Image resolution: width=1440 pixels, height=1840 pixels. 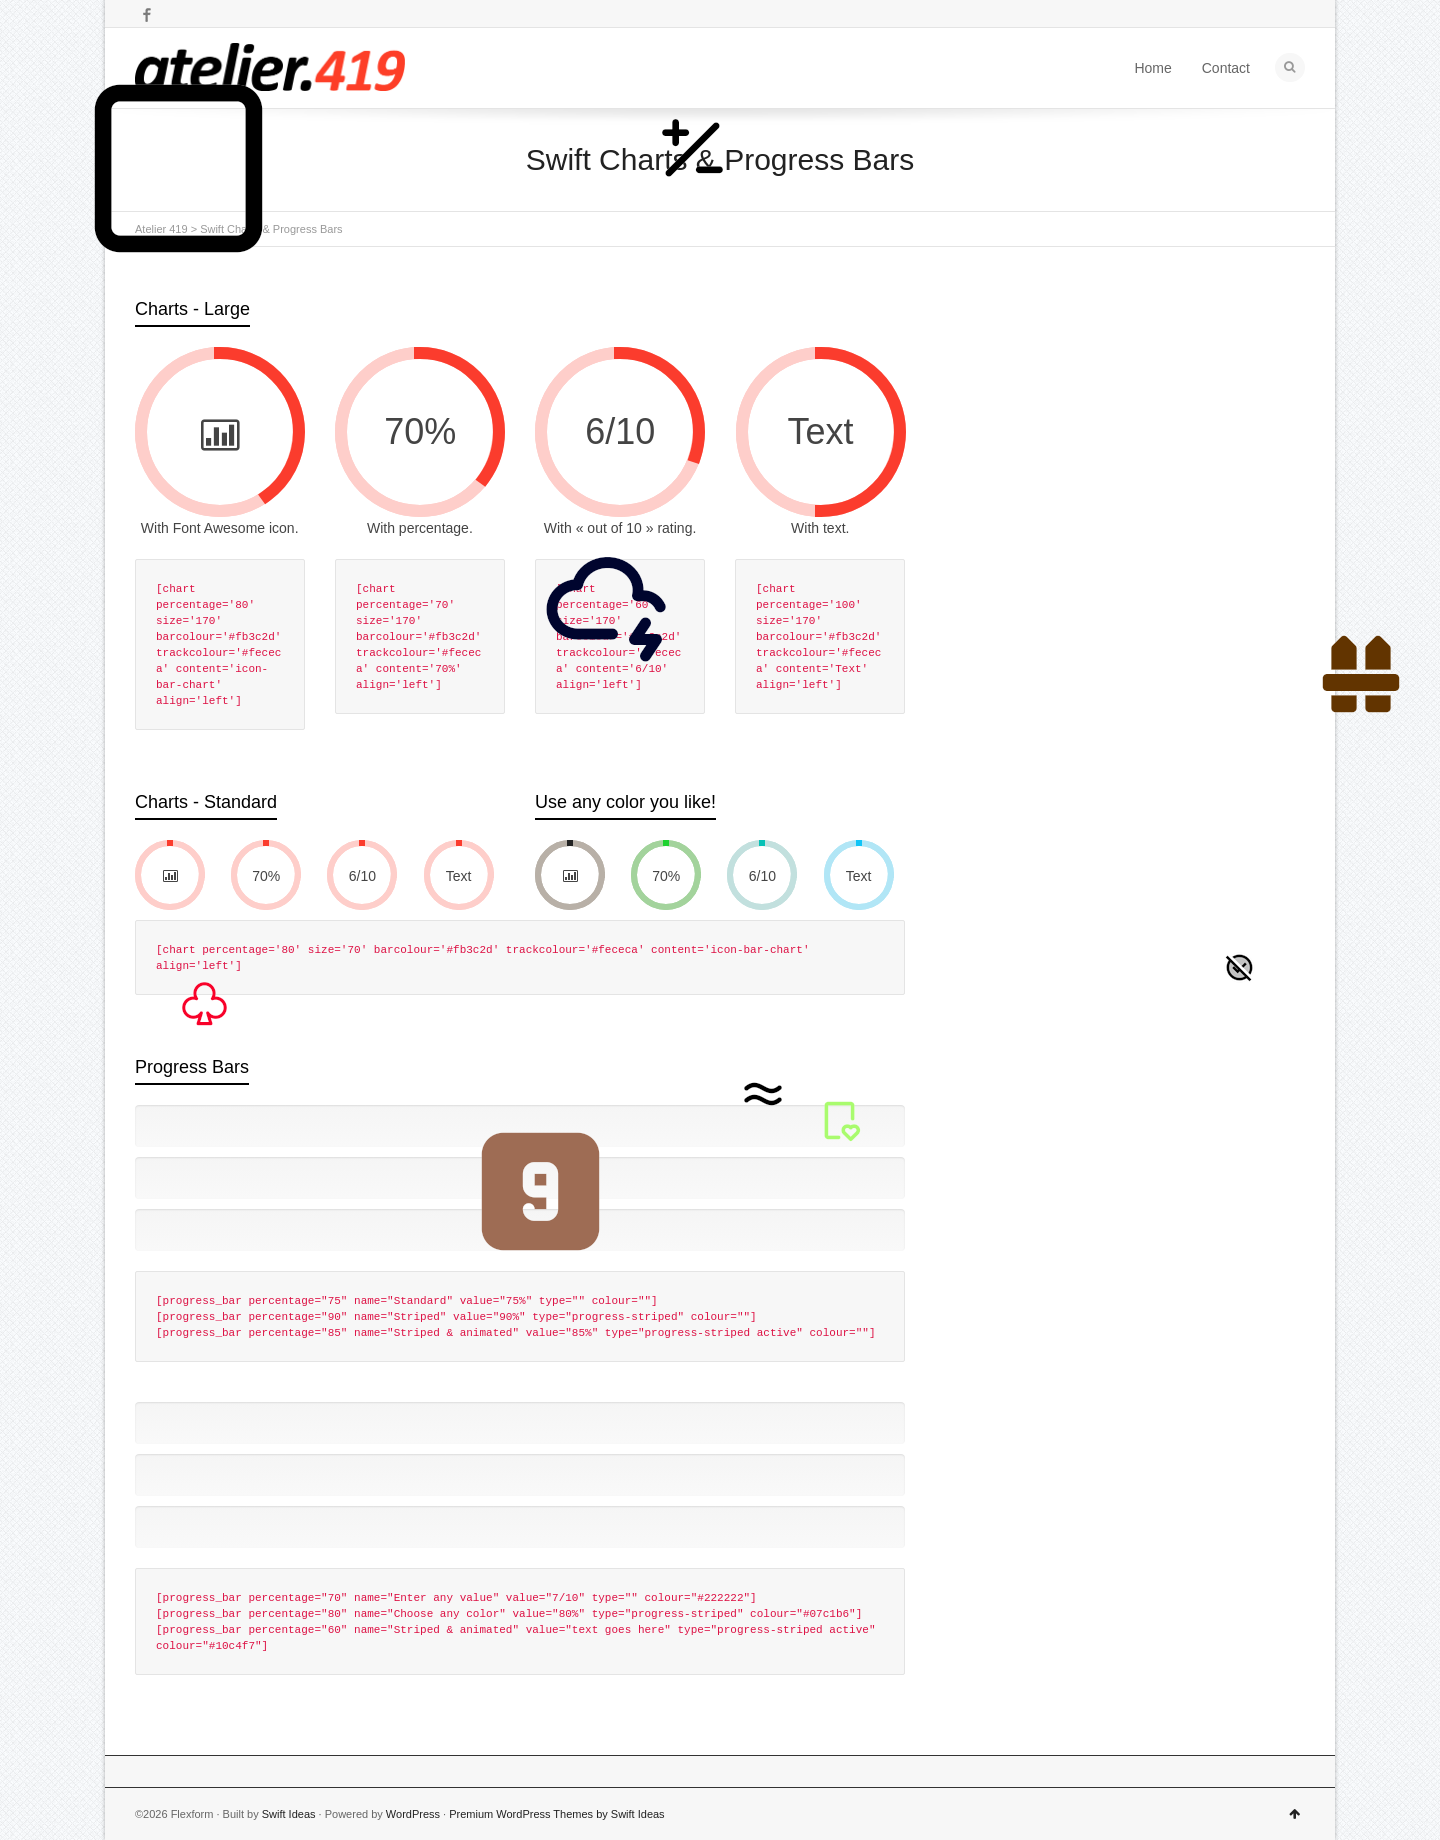 I want to click on set boundary or perimeter limits, so click(x=1361, y=674).